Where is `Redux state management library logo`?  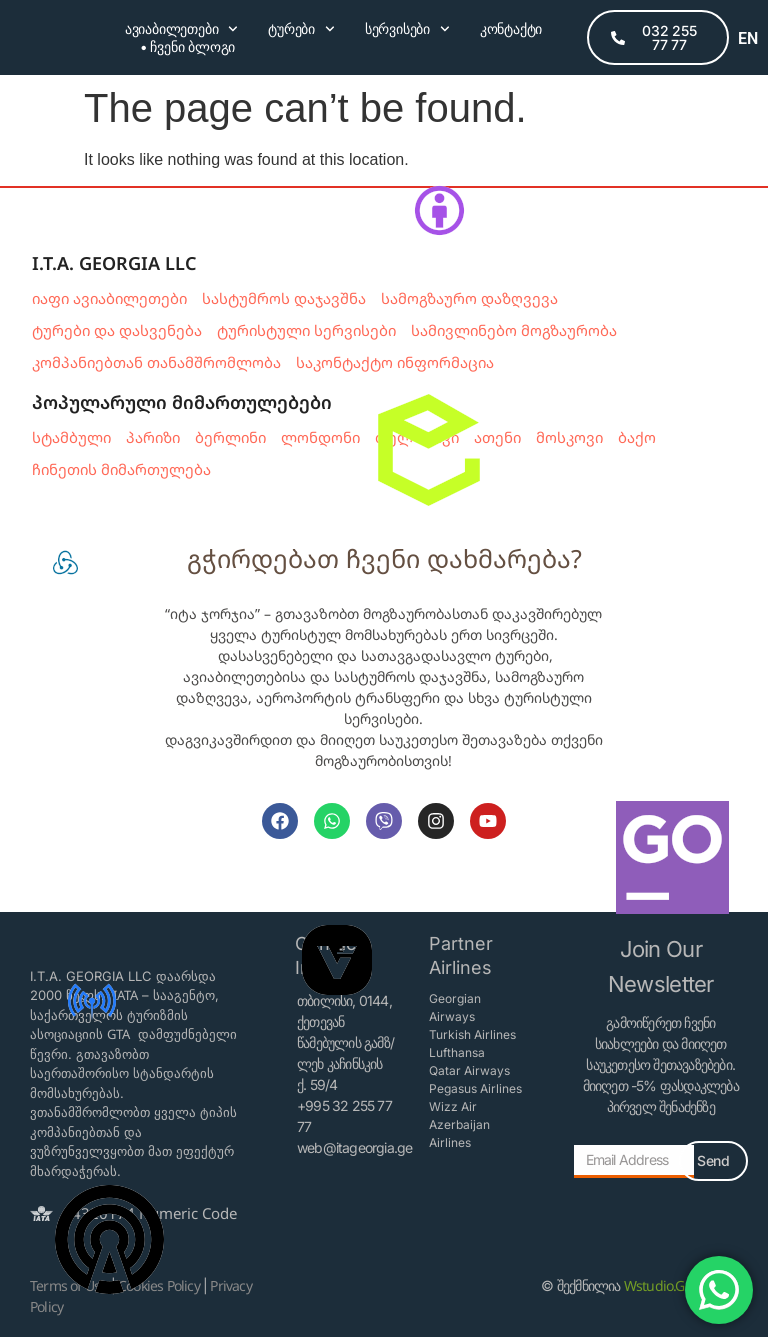
Redux state management library logo is located at coordinates (65, 562).